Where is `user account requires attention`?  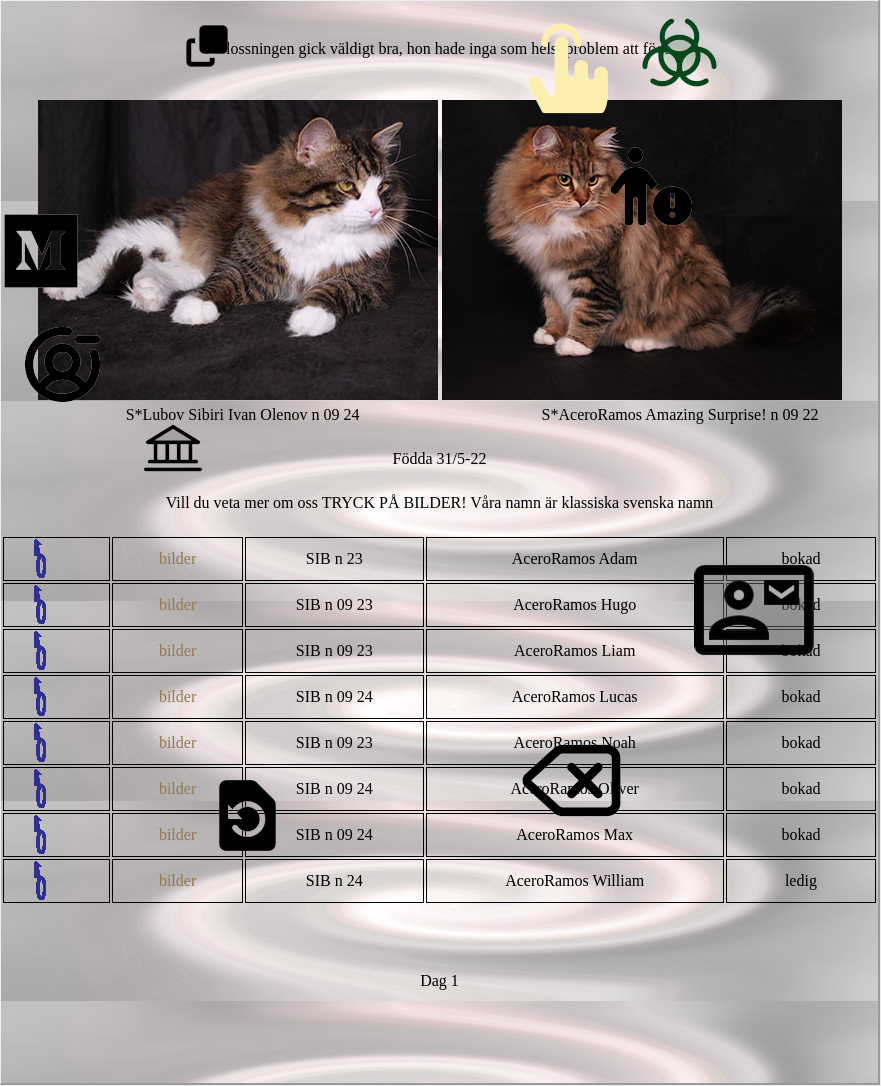 user account requires attention is located at coordinates (648, 186).